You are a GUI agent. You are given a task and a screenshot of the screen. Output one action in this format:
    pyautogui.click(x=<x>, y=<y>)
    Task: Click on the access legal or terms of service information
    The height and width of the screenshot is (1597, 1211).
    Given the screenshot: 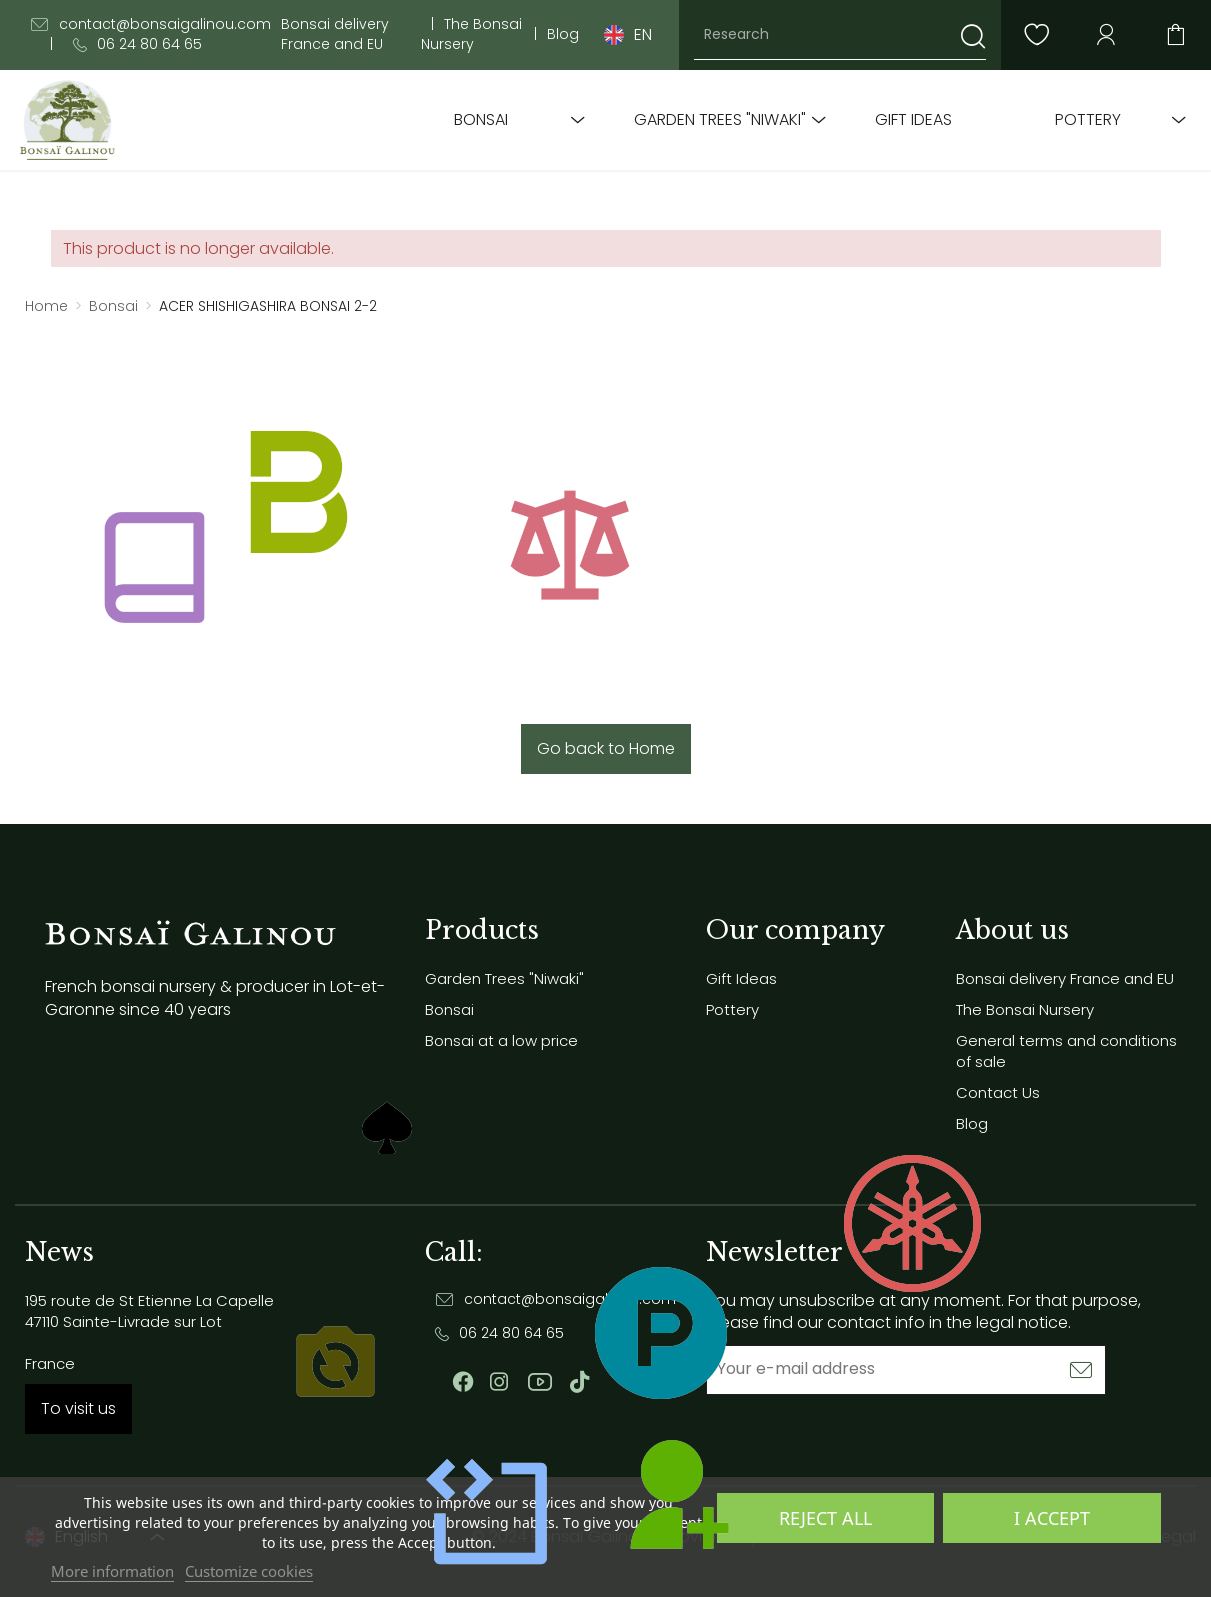 What is the action you would take?
    pyautogui.click(x=570, y=548)
    